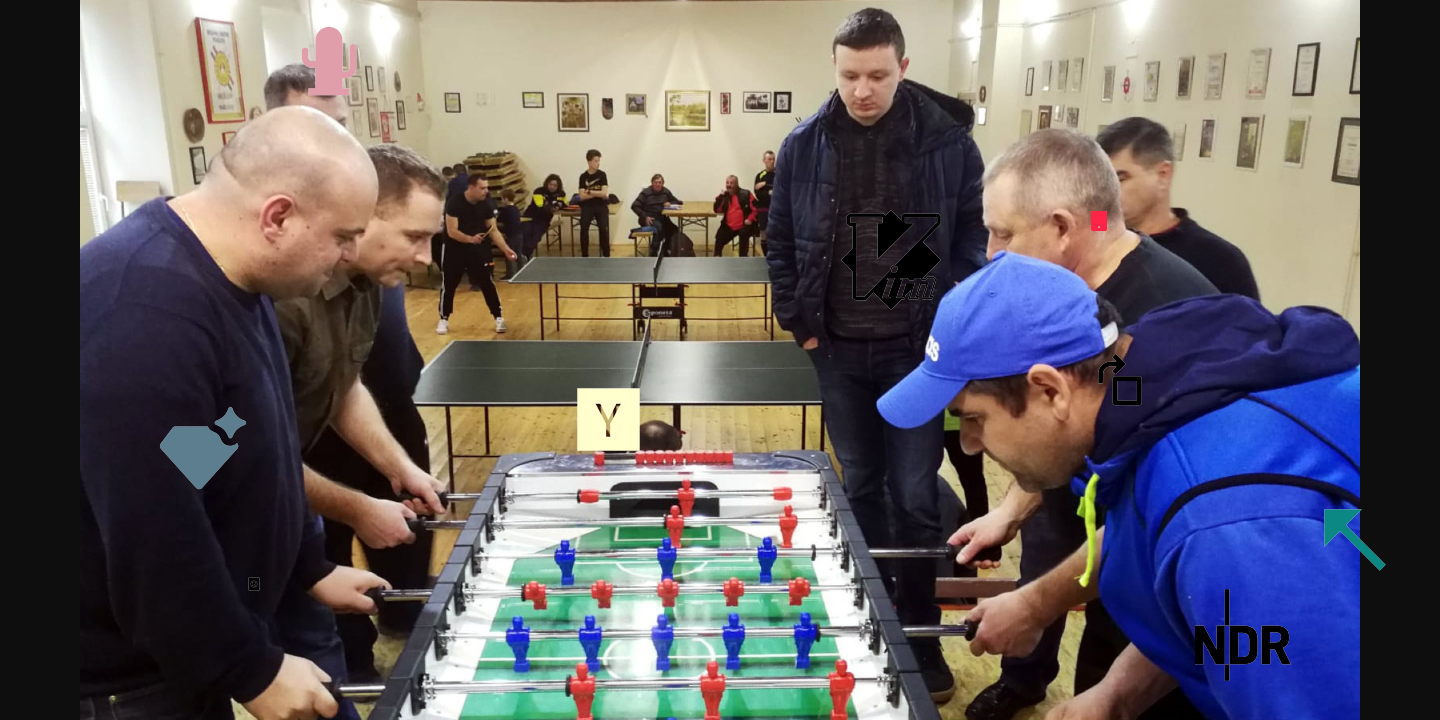  Describe the element at coordinates (891, 260) in the screenshot. I see `open vim text editor` at that location.